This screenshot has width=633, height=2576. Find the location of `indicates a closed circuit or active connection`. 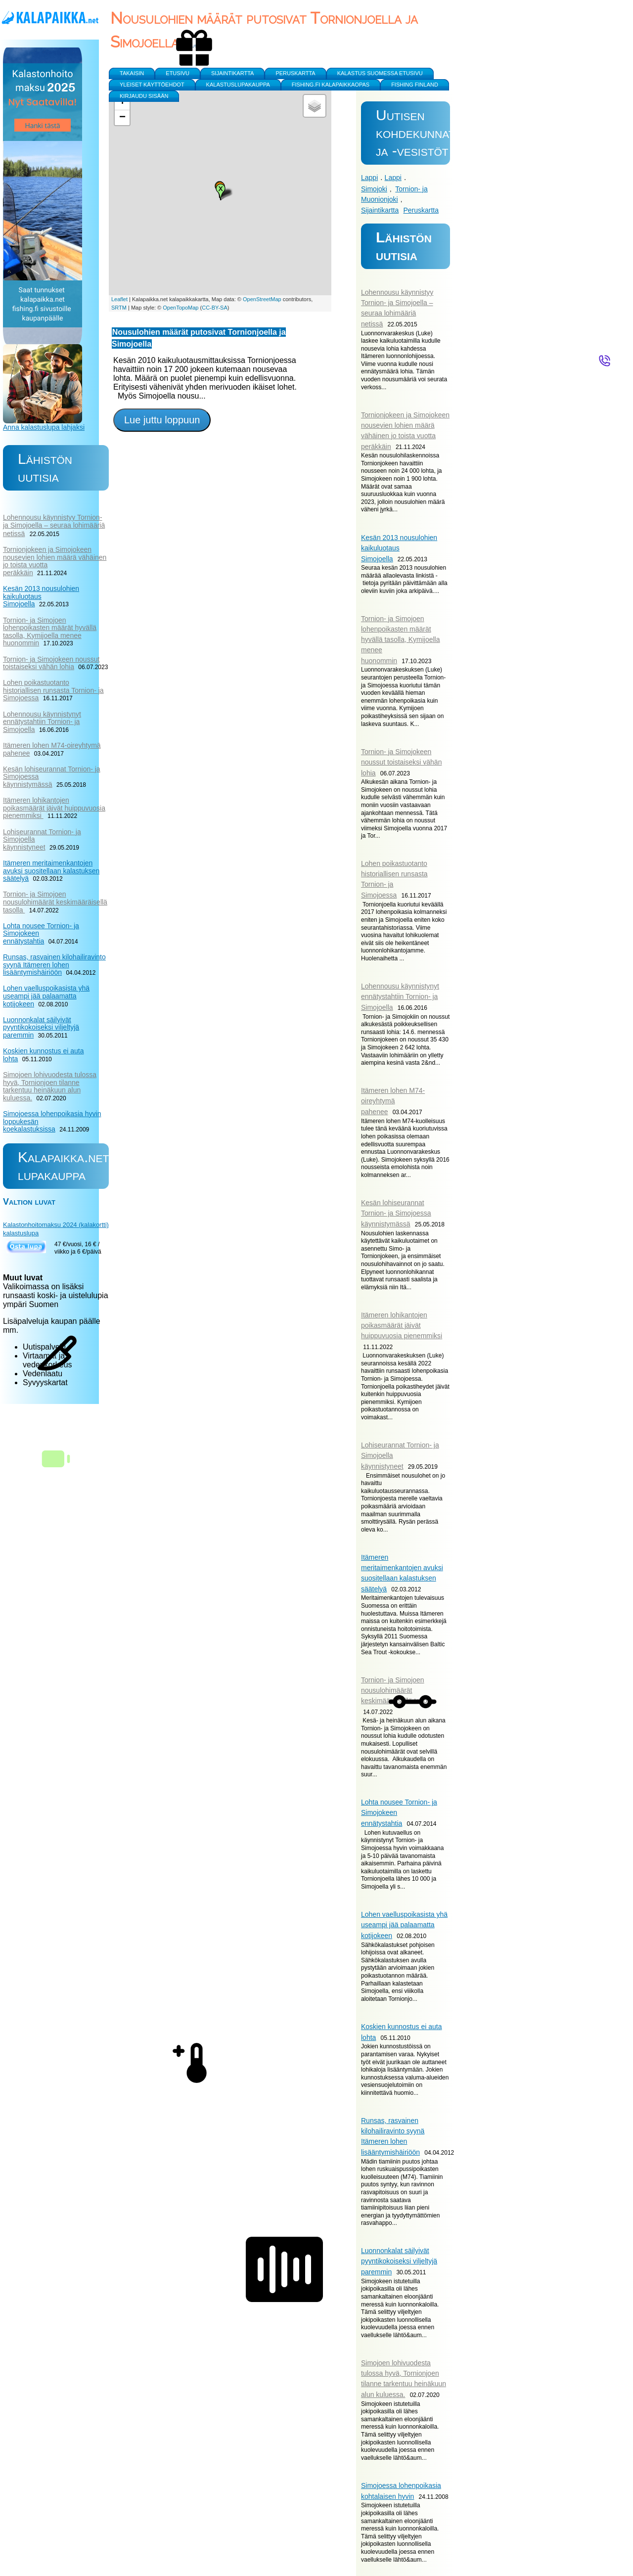

indicates a closed circuit or active connection is located at coordinates (412, 1702).